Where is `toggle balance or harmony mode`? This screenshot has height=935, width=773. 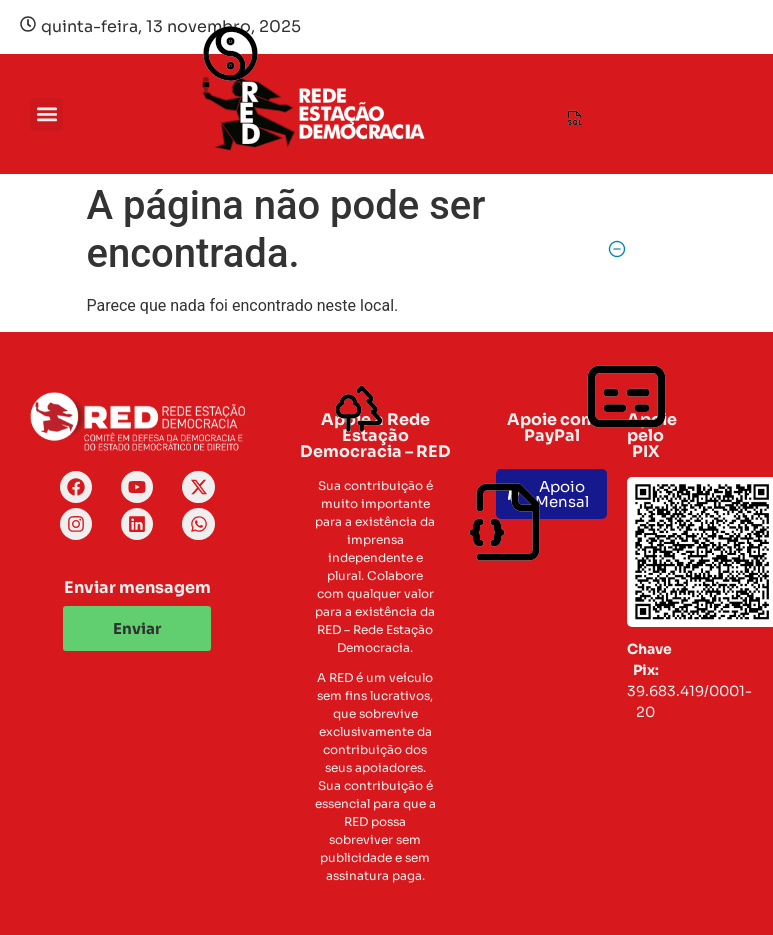
toggle balance or harmony mode is located at coordinates (230, 53).